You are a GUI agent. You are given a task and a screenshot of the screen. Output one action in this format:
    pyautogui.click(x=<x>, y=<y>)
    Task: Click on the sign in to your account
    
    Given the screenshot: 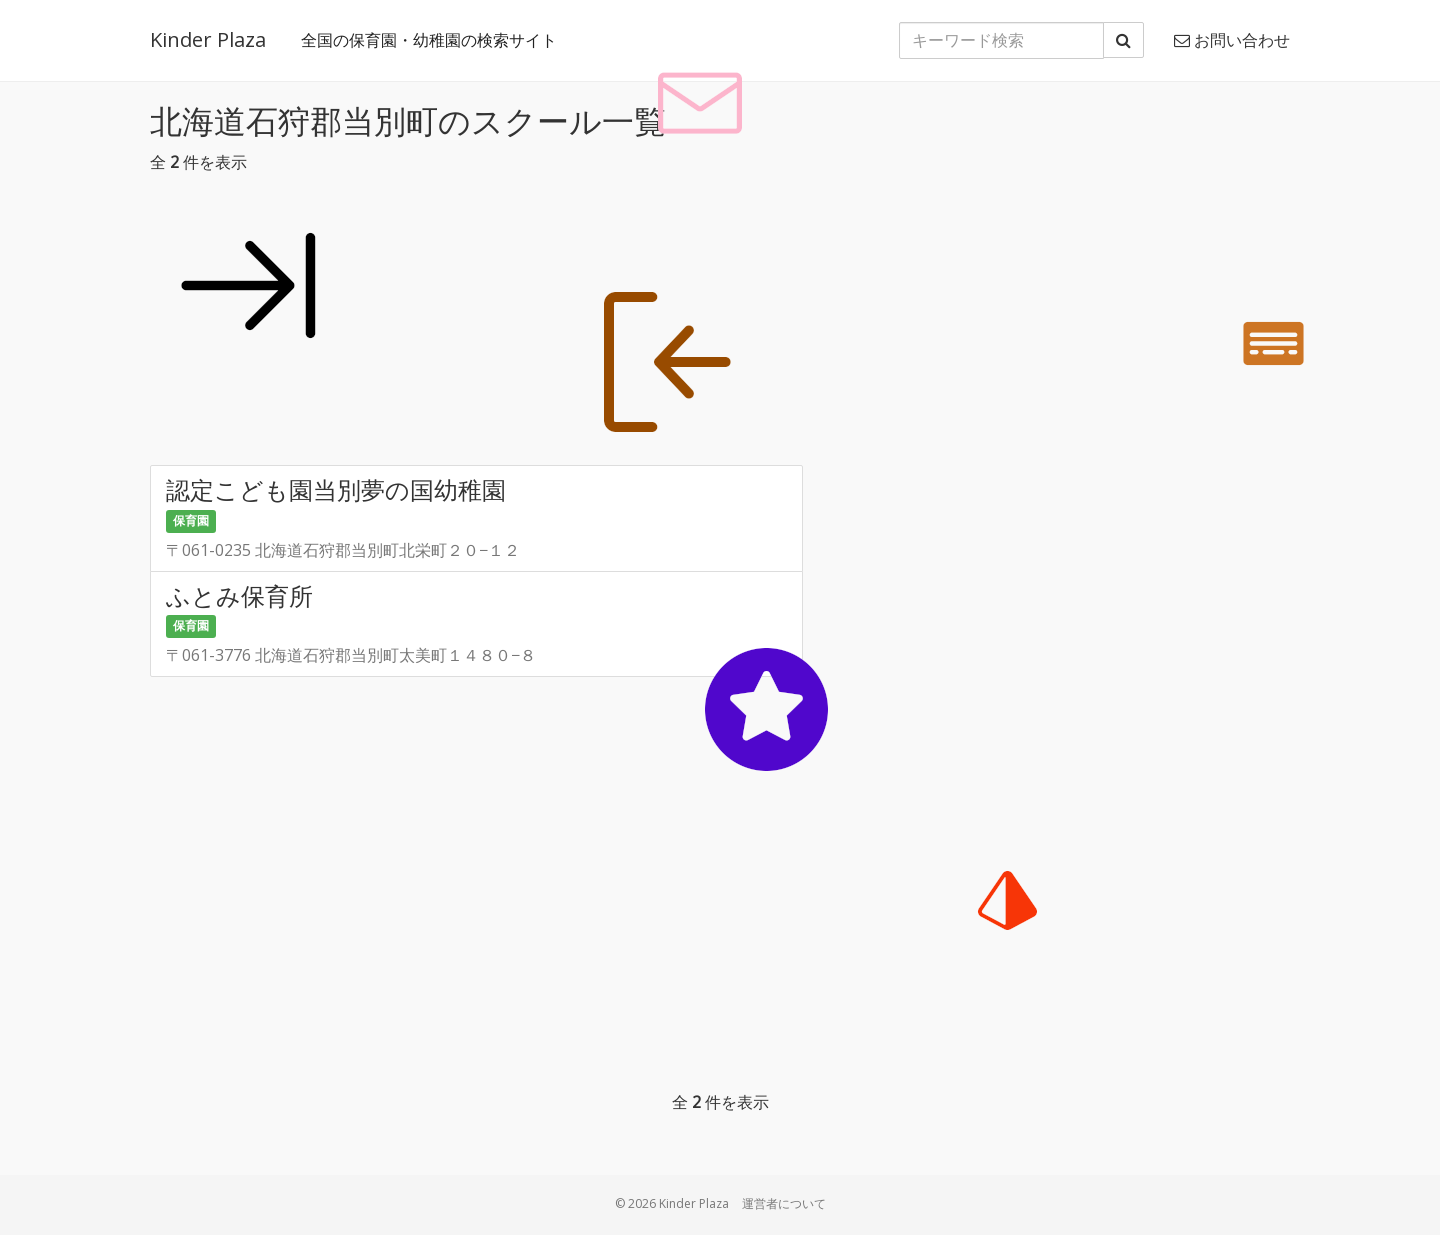 What is the action you would take?
    pyautogui.click(x=664, y=362)
    